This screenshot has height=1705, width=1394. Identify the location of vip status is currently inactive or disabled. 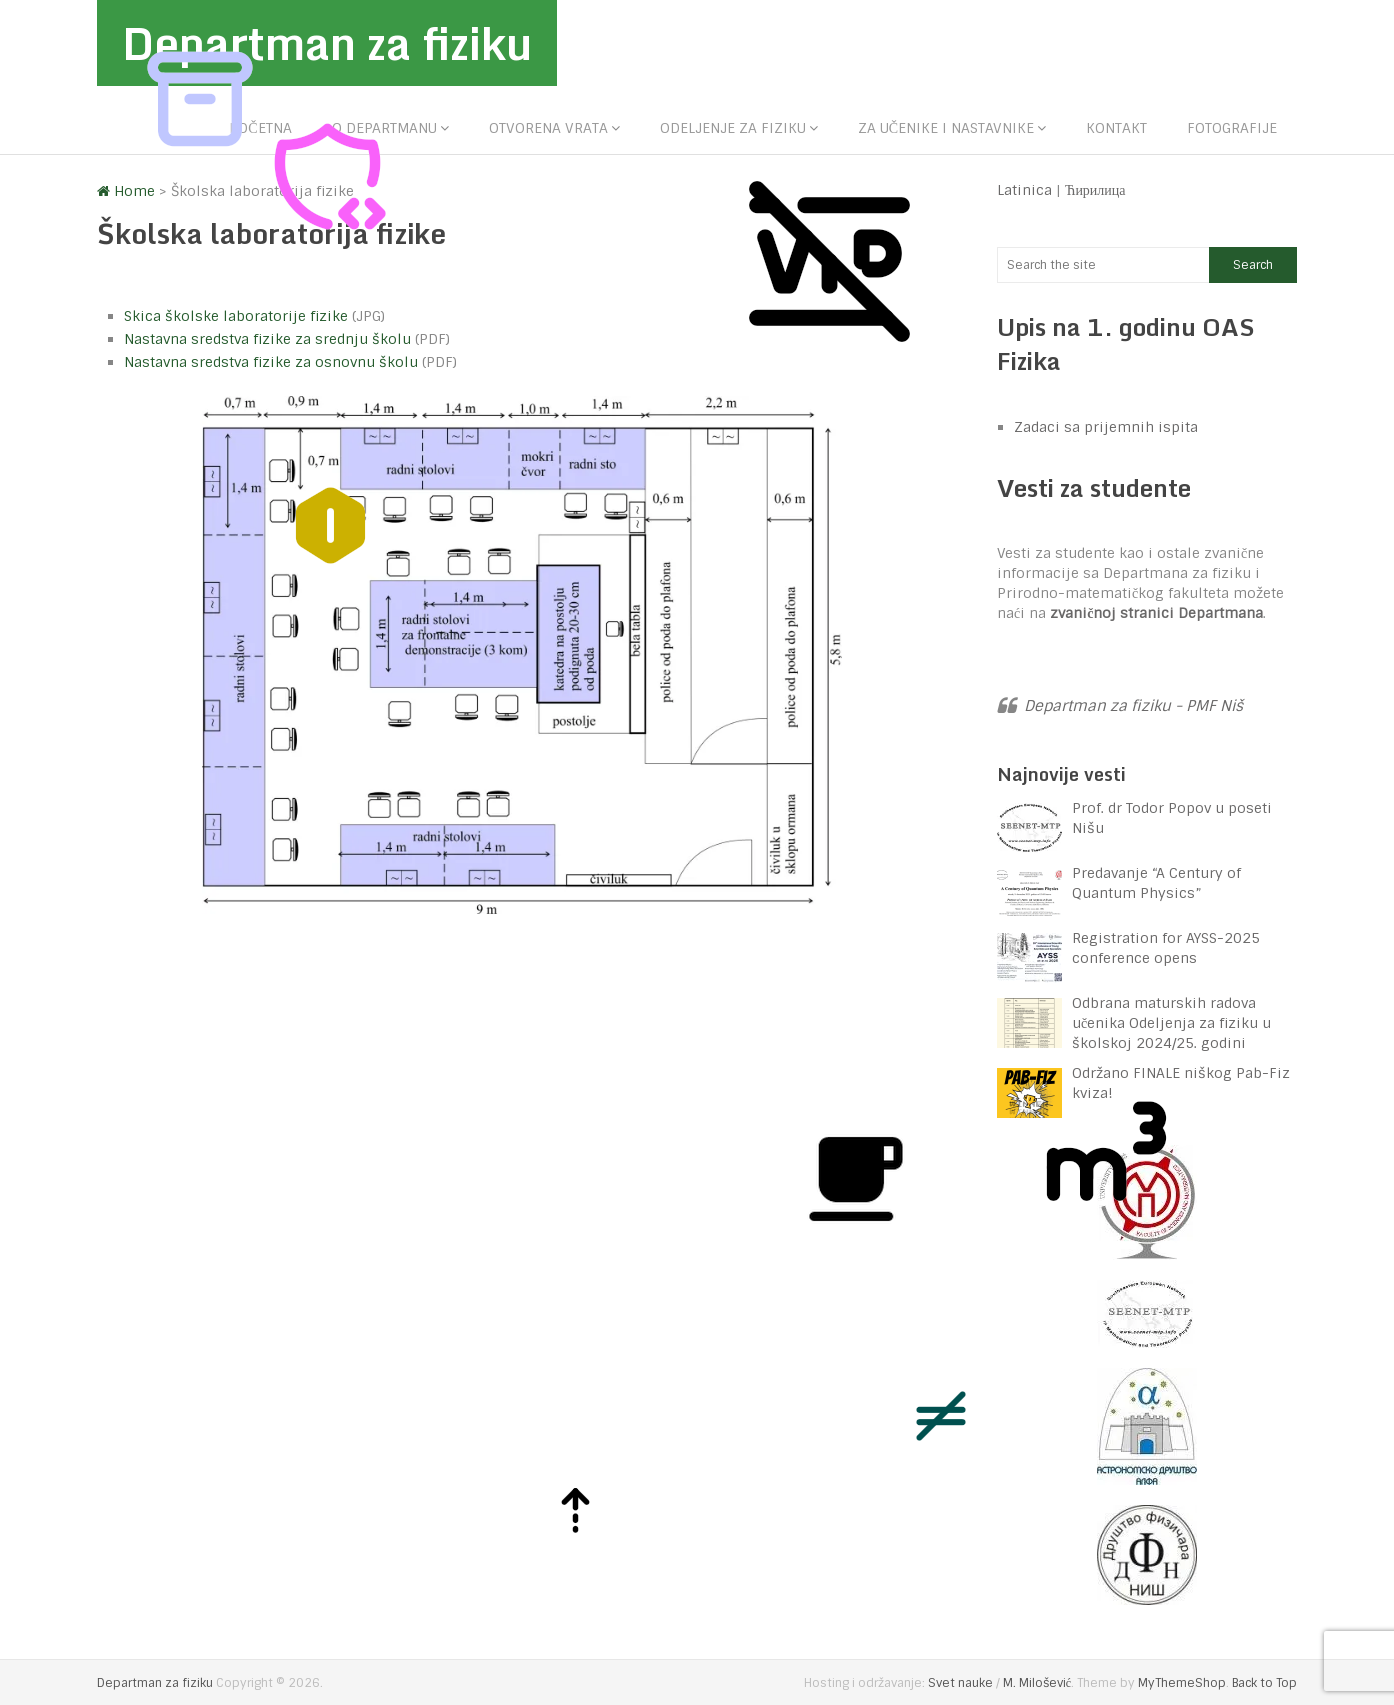
(829, 261).